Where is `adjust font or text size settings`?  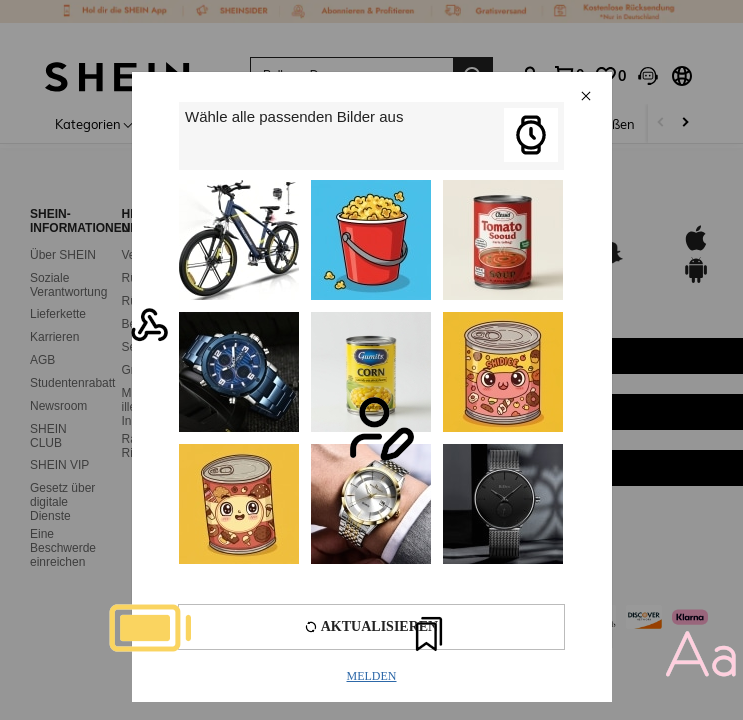
adjust font or text size settings is located at coordinates (702, 655).